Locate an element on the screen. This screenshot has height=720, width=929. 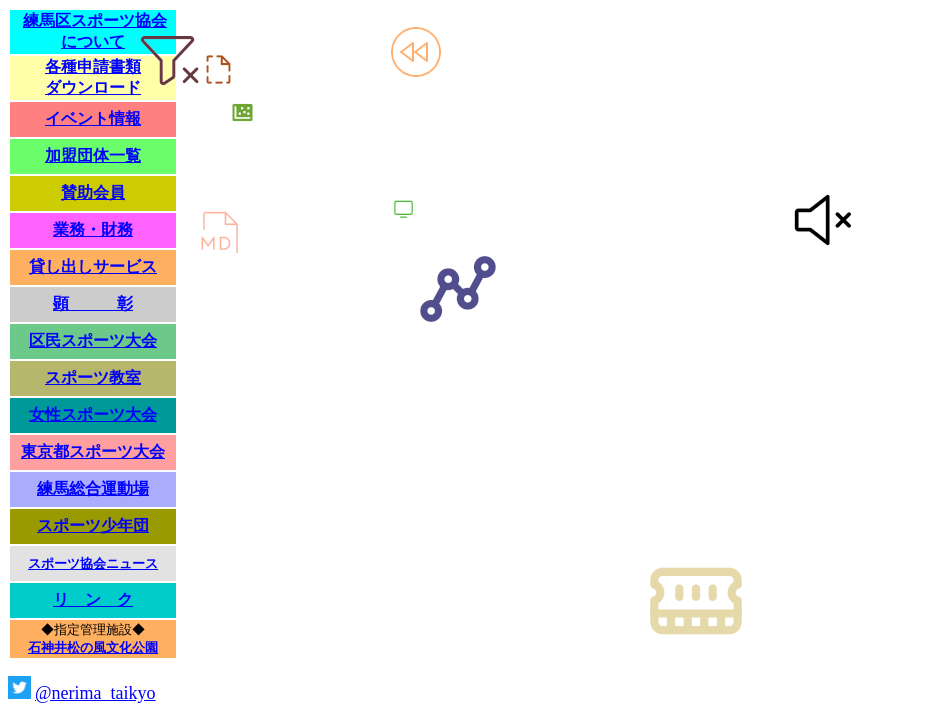
open a markdown file is located at coordinates (220, 232).